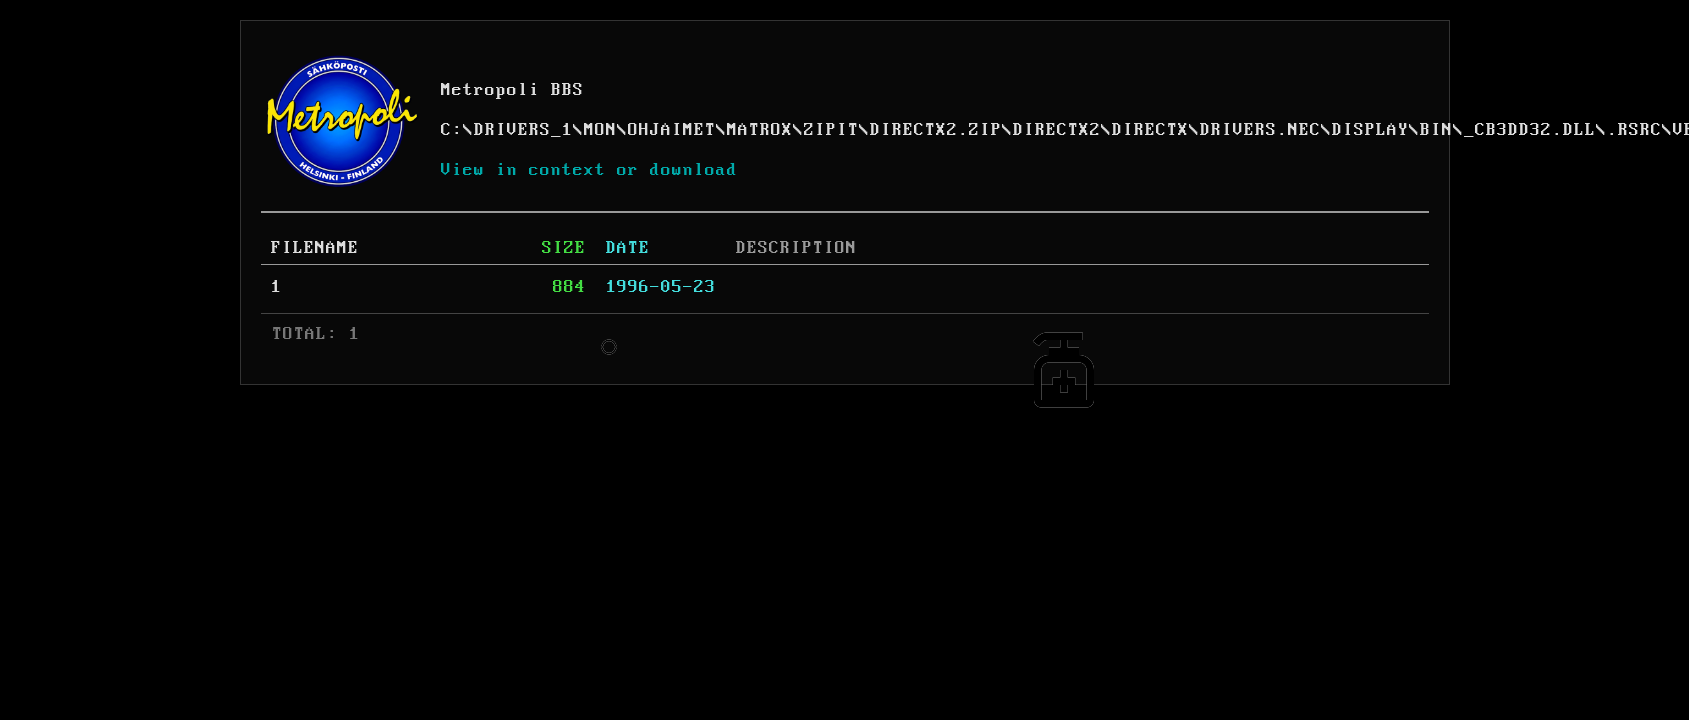  Describe the element at coordinates (609, 347) in the screenshot. I see `indicates content is loading` at that location.